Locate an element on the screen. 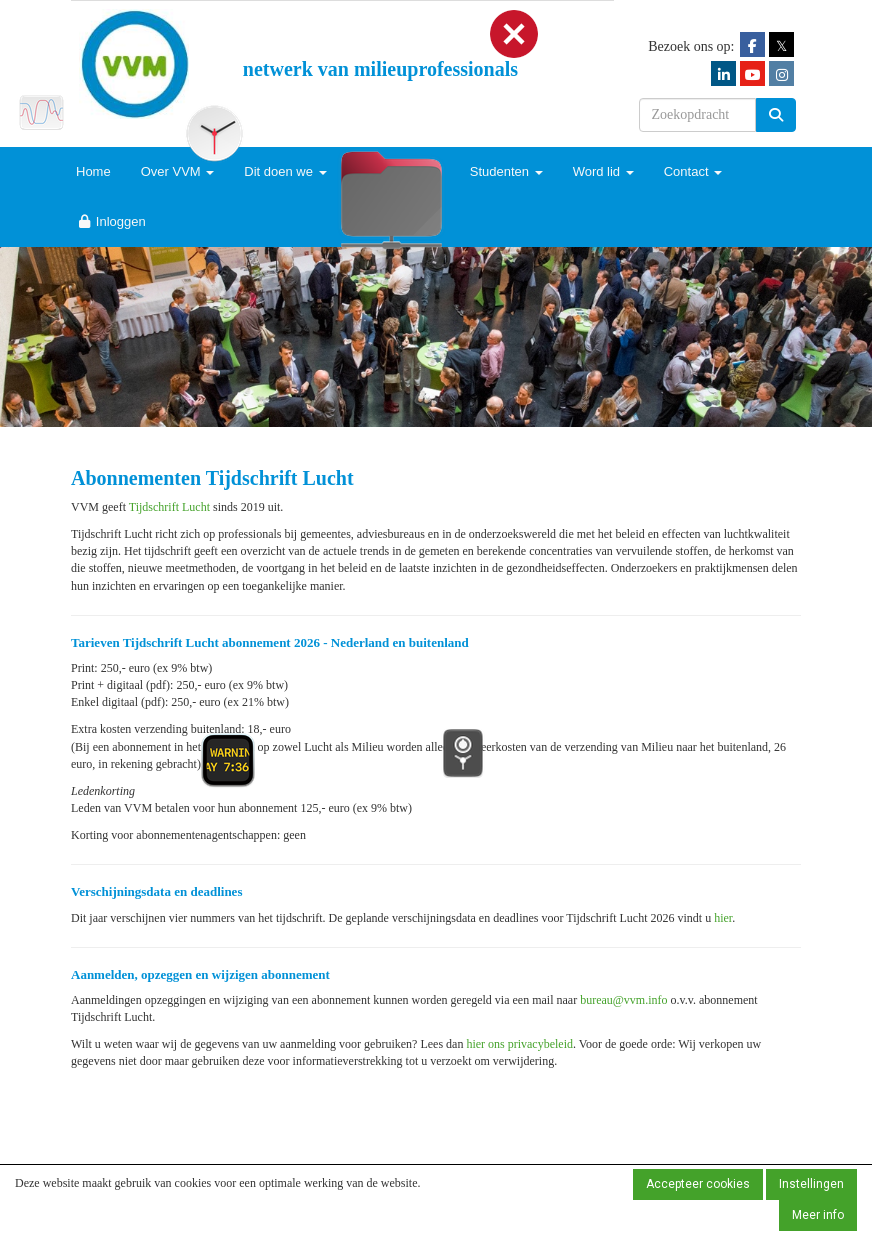 Image resolution: width=872 pixels, height=1235 pixels. open power statistics app is located at coordinates (41, 112).